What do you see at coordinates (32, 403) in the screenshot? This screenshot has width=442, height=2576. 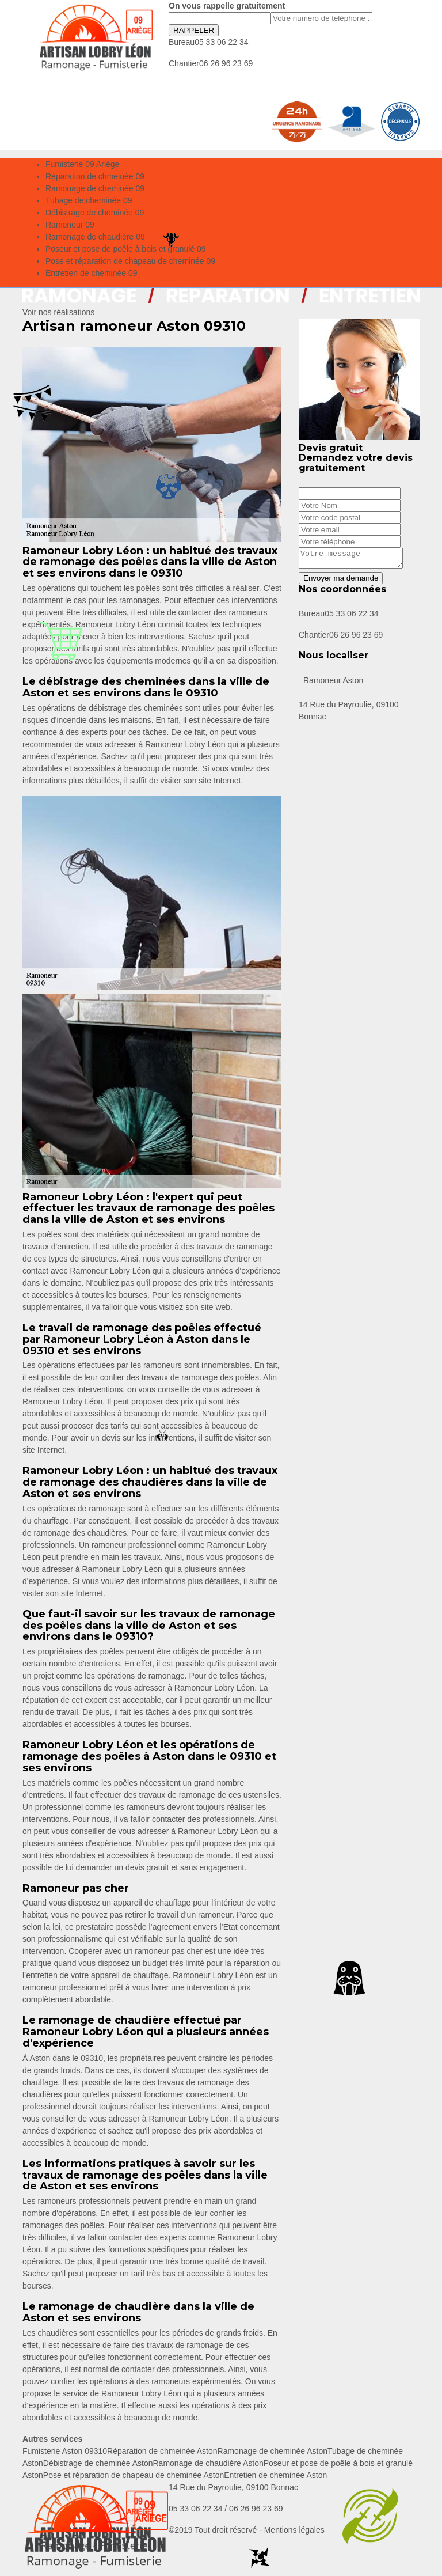 I see `indicates a celebration or event` at bounding box center [32, 403].